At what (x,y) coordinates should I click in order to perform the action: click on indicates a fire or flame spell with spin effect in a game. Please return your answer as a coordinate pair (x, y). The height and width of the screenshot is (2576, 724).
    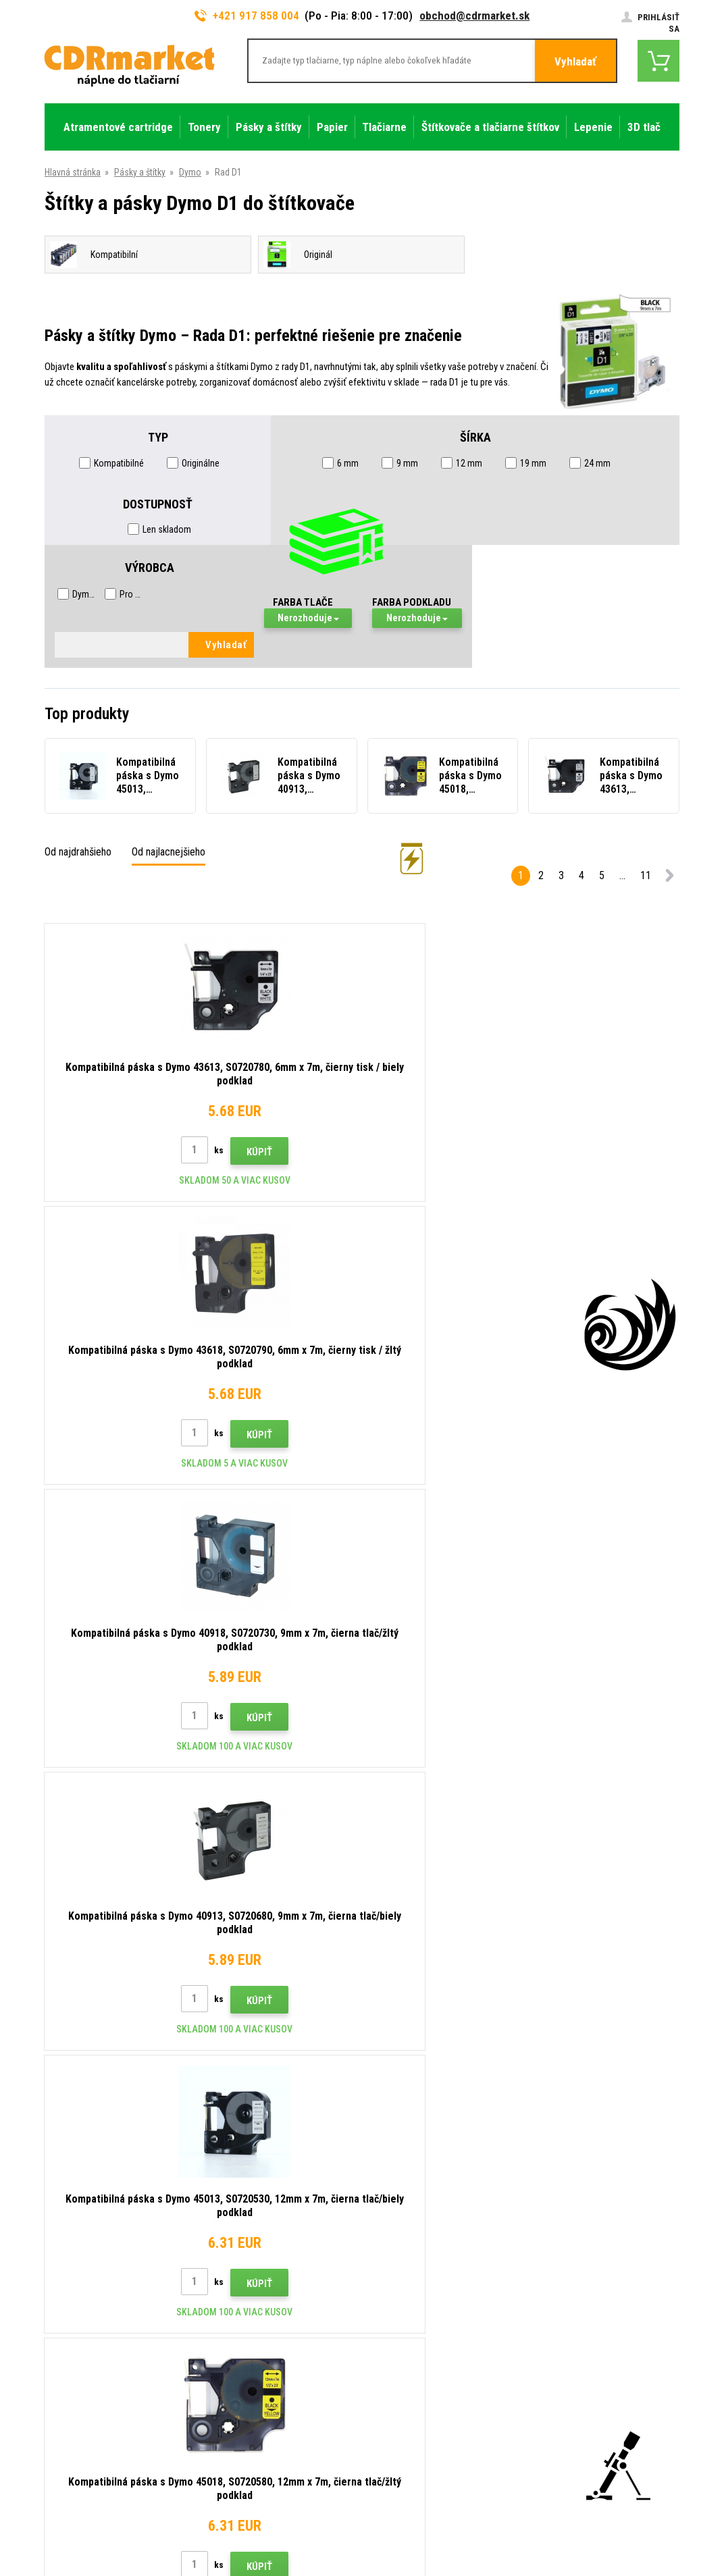
    Looking at the image, I should click on (630, 1324).